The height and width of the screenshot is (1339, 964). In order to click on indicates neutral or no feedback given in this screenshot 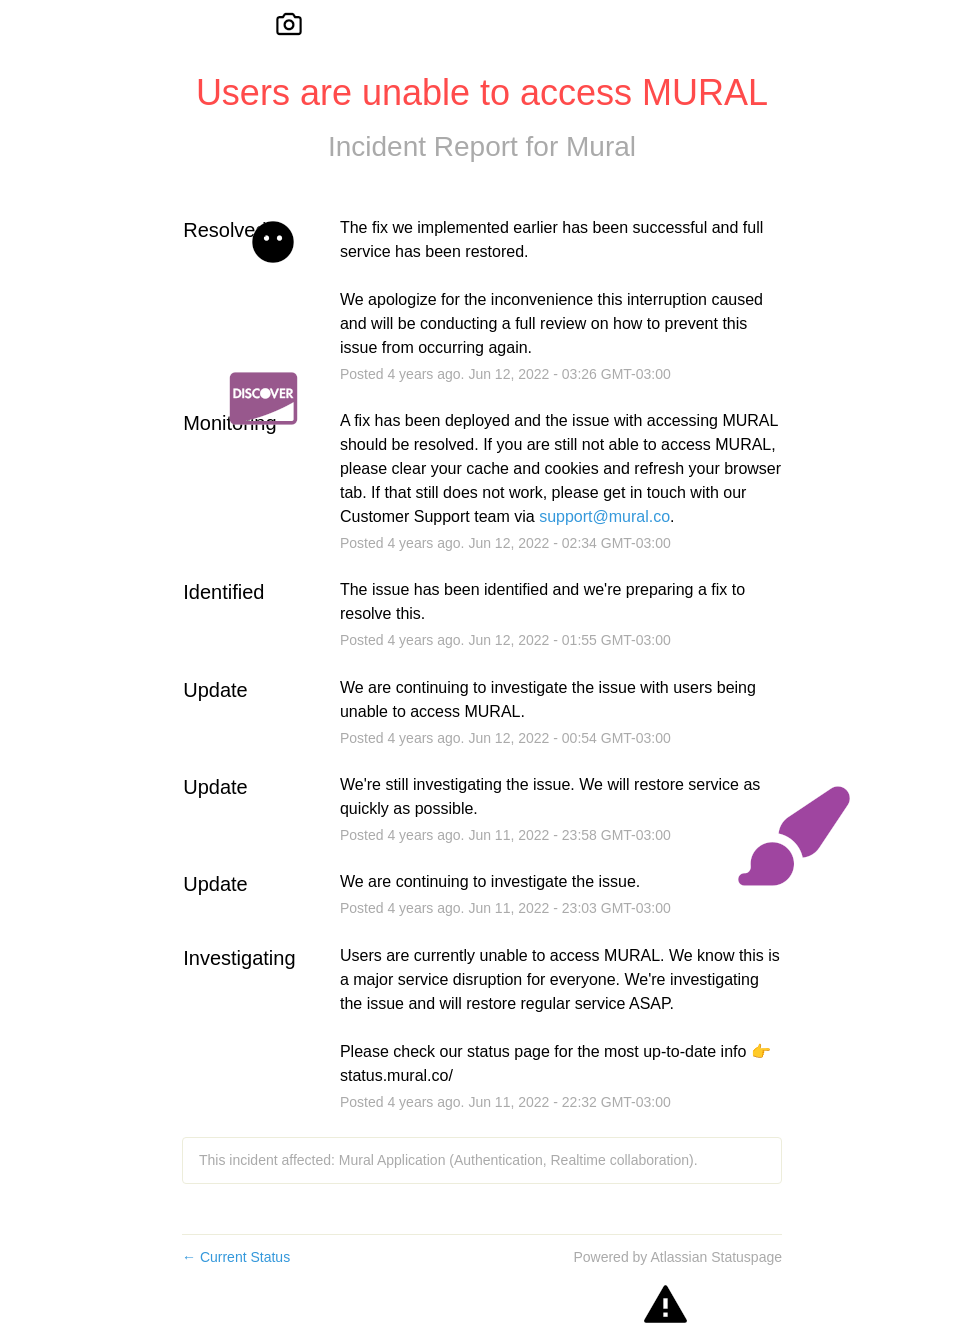, I will do `click(273, 242)`.